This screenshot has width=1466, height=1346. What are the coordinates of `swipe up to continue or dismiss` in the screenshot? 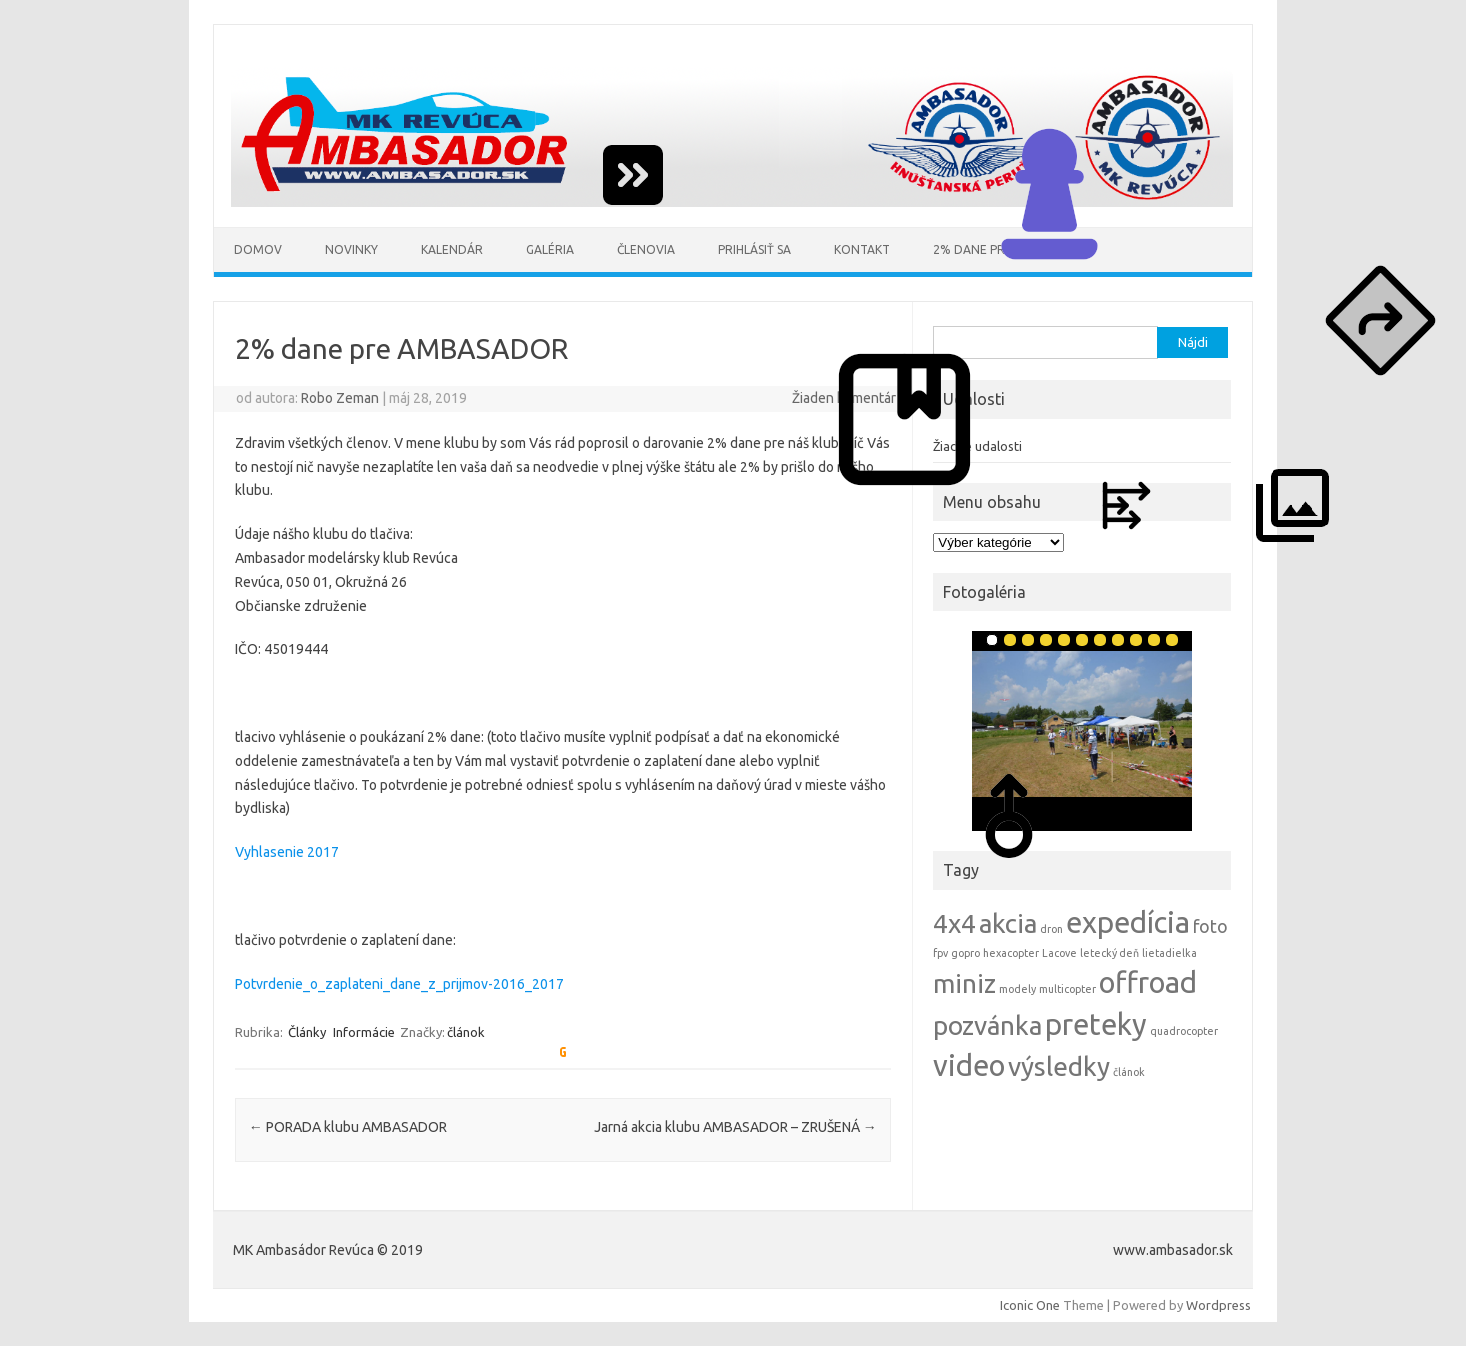 It's located at (1009, 816).